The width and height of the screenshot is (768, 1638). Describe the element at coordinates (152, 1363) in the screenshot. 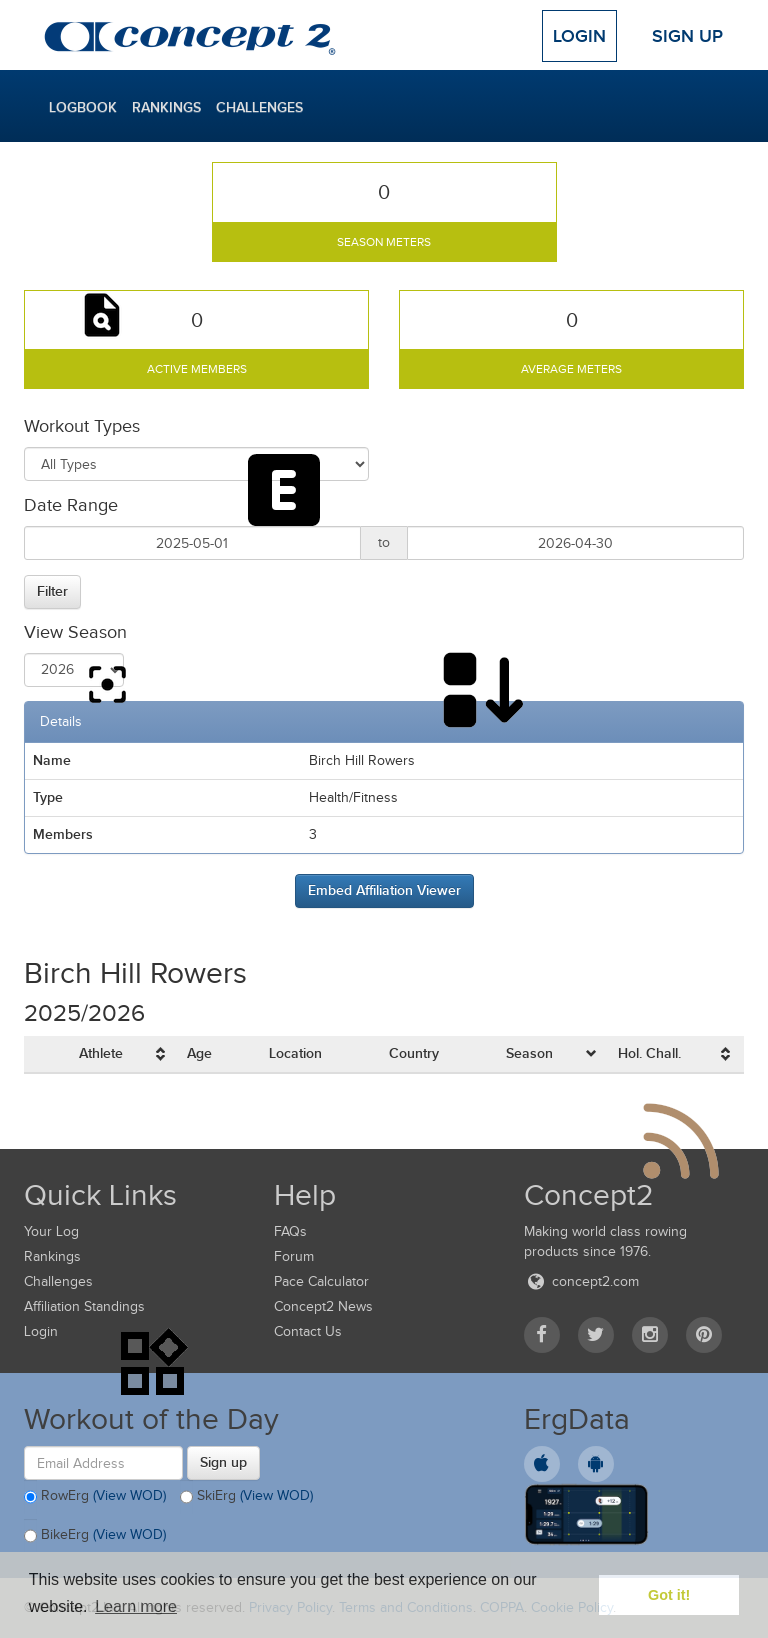

I see `access widgets or app shortcuts` at that location.